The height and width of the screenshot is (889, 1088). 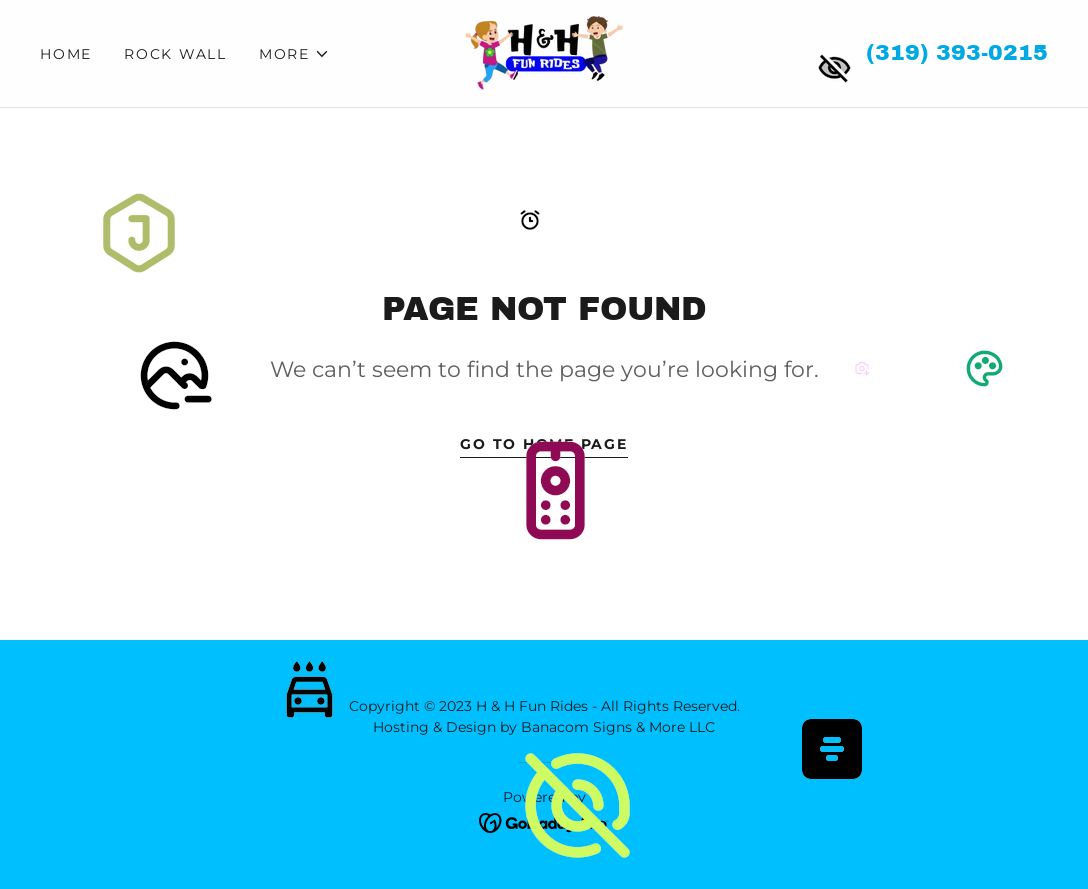 I want to click on find nearby car wash locations, so click(x=309, y=689).